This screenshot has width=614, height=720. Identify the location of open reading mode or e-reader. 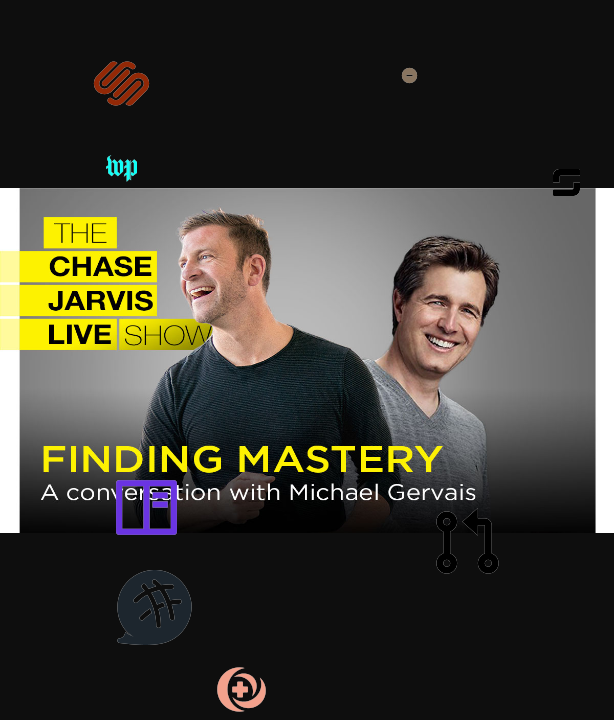
(146, 507).